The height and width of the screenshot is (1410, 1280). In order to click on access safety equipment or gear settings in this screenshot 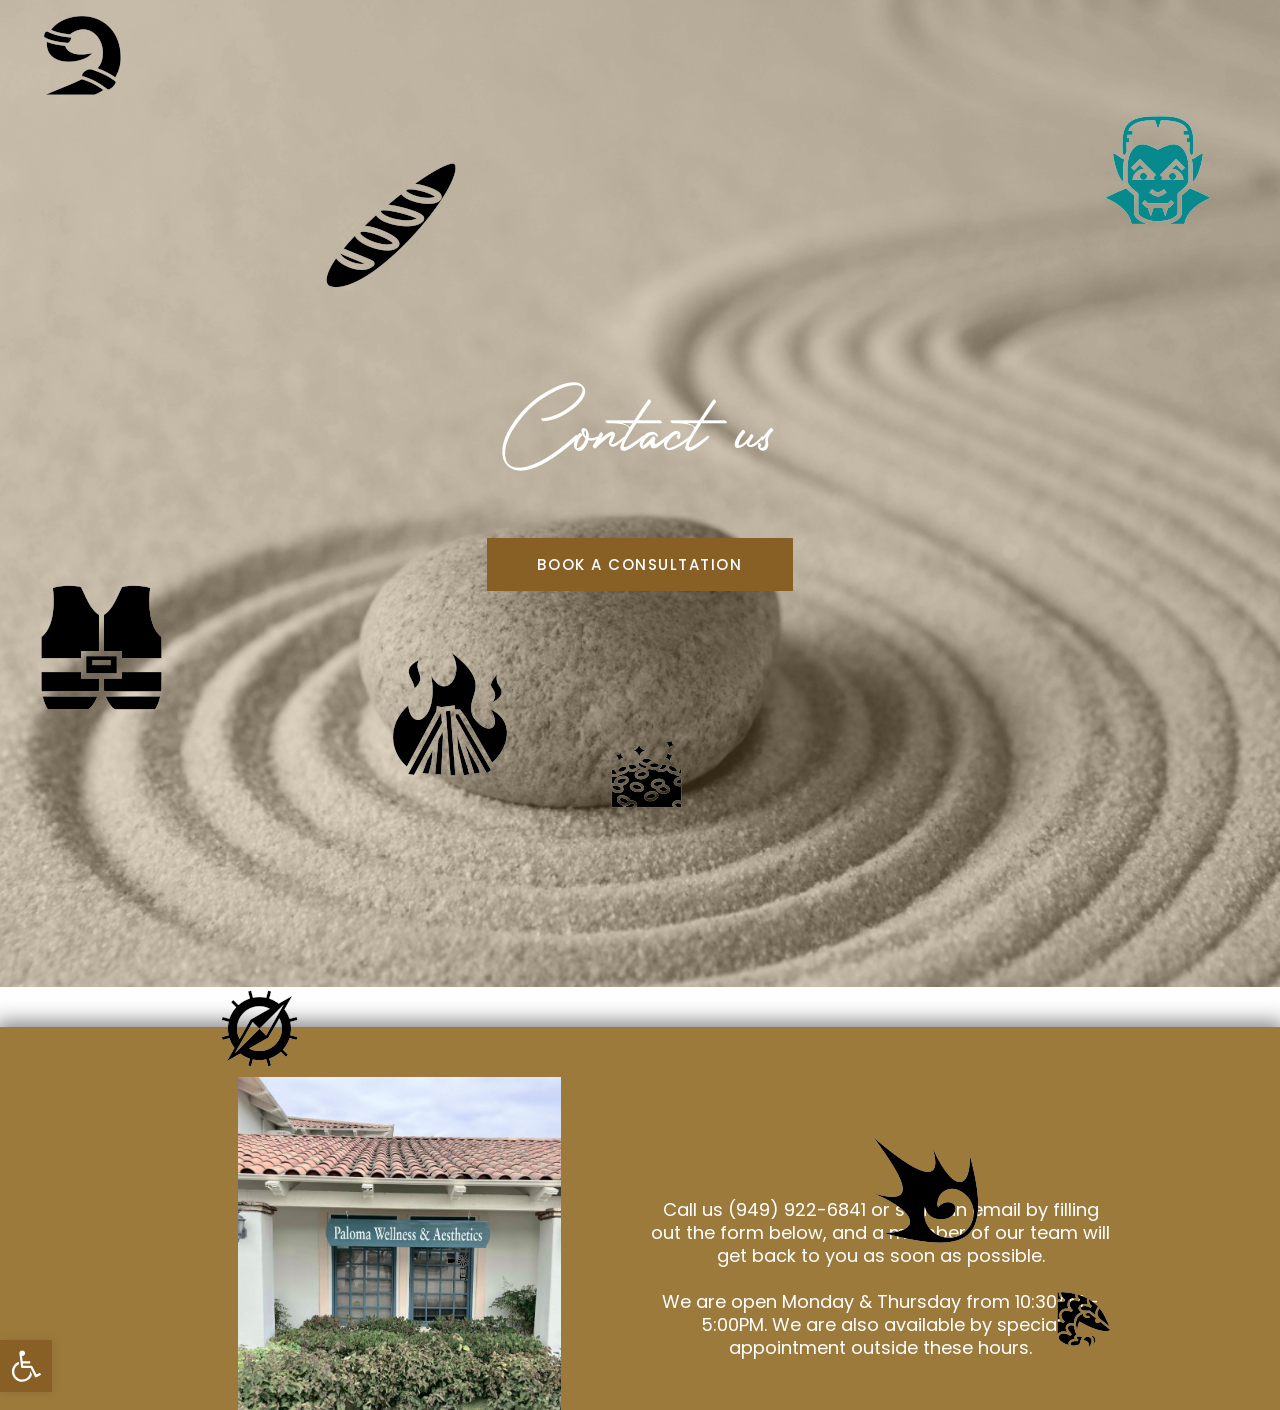, I will do `click(101, 647)`.